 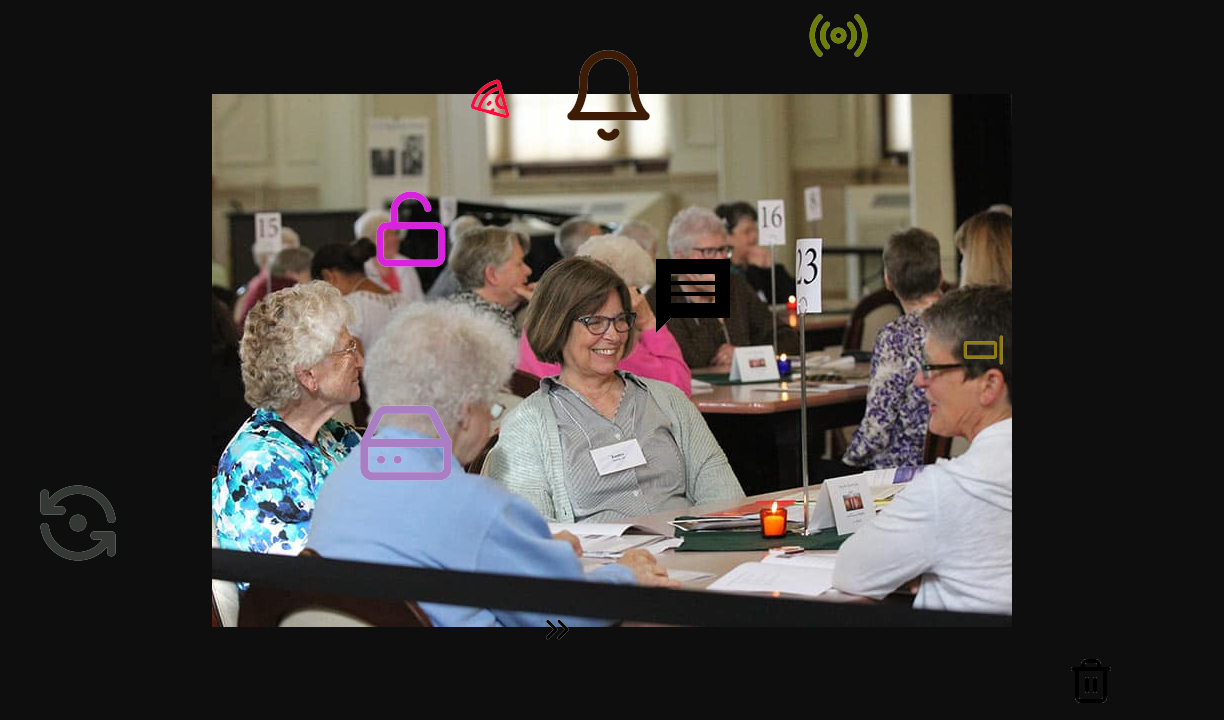 I want to click on order food or access food delivery, so click(x=490, y=99).